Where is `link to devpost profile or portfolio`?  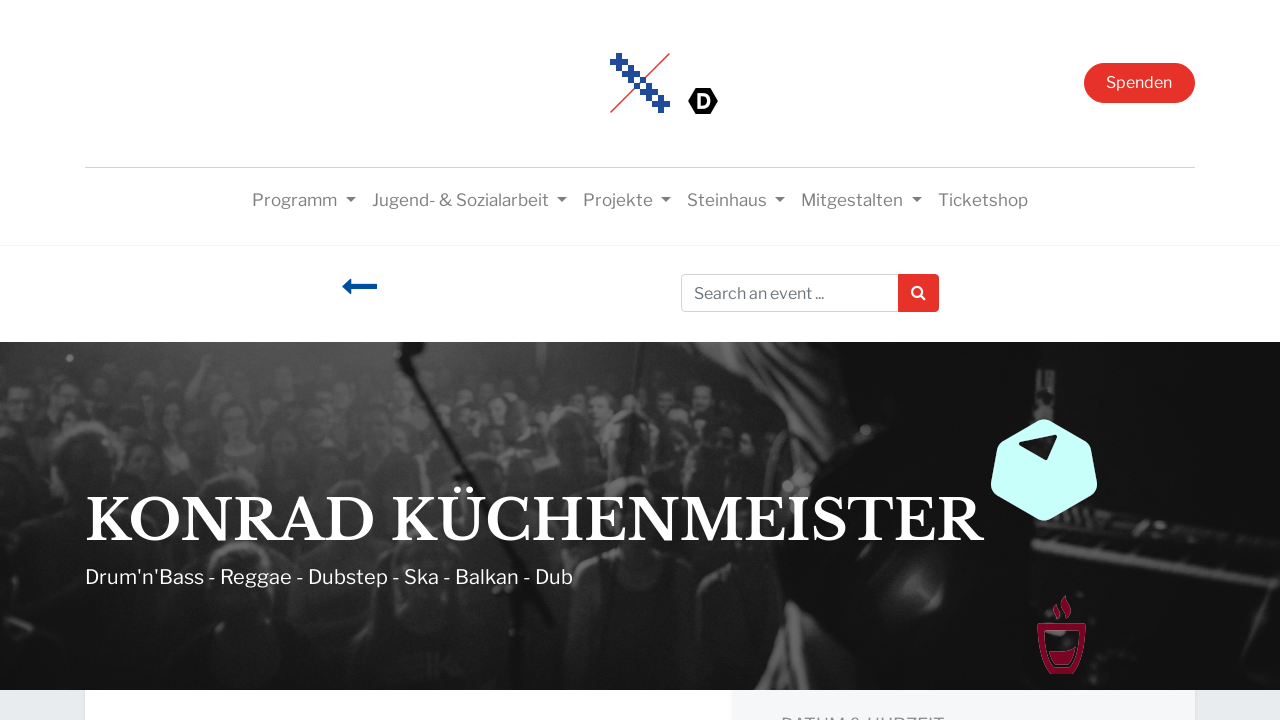
link to devpost profile or portfolio is located at coordinates (703, 101).